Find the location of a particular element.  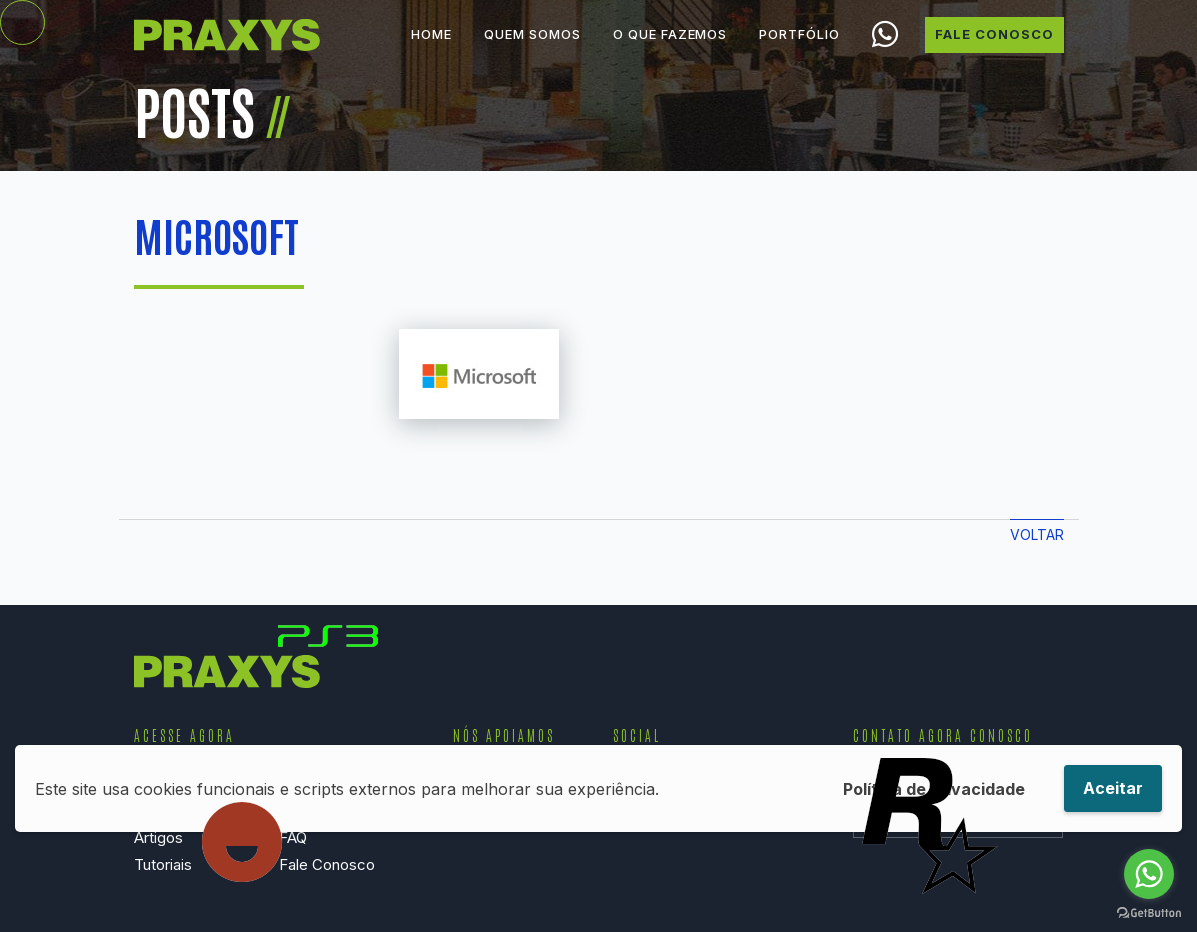

PlayStation 3 brand logo is located at coordinates (328, 636).